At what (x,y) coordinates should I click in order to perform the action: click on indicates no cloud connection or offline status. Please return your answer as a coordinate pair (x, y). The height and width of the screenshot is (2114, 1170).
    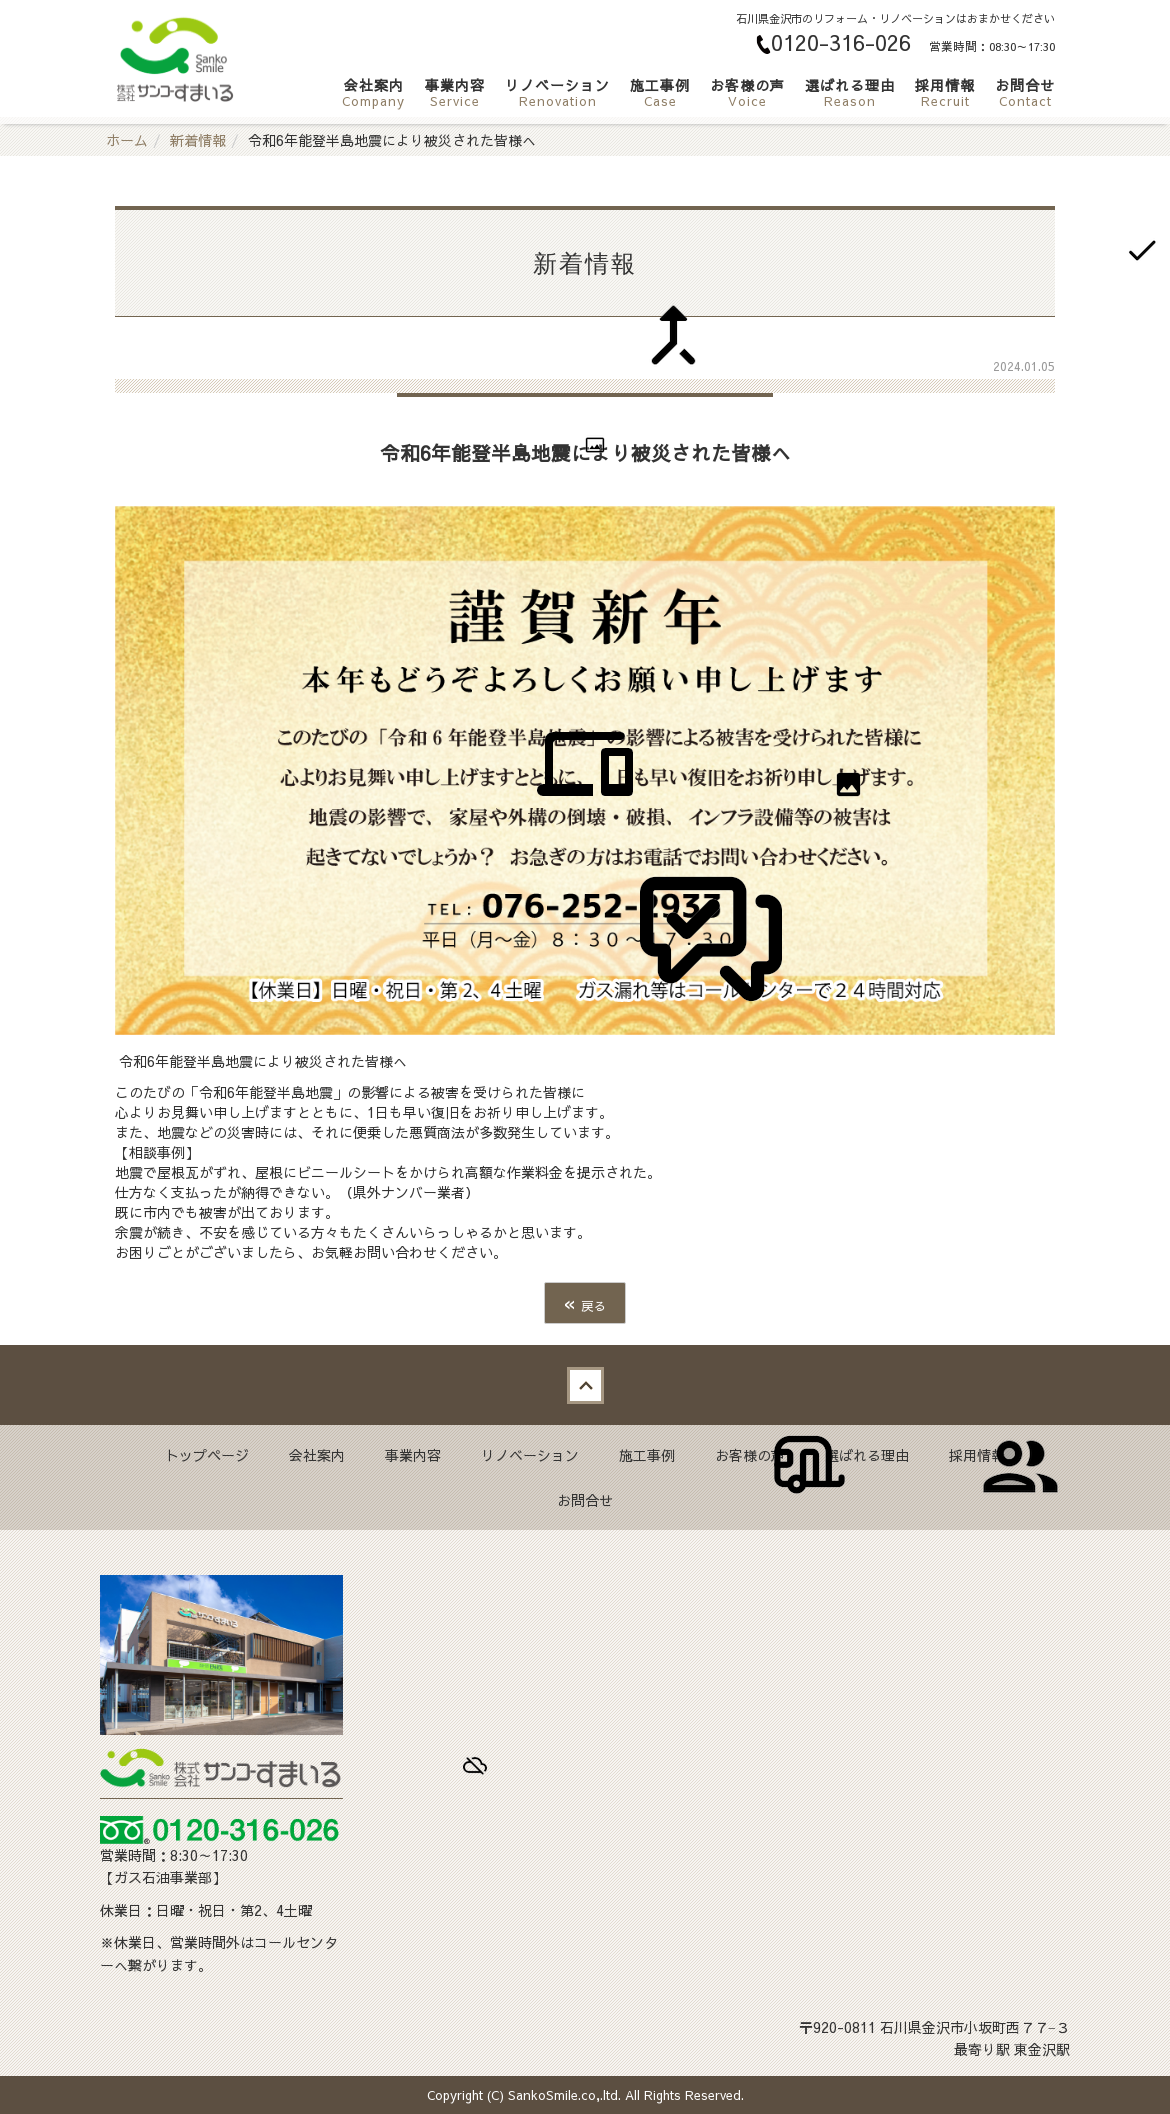
    Looking at the image, I should click on (475, 1765).